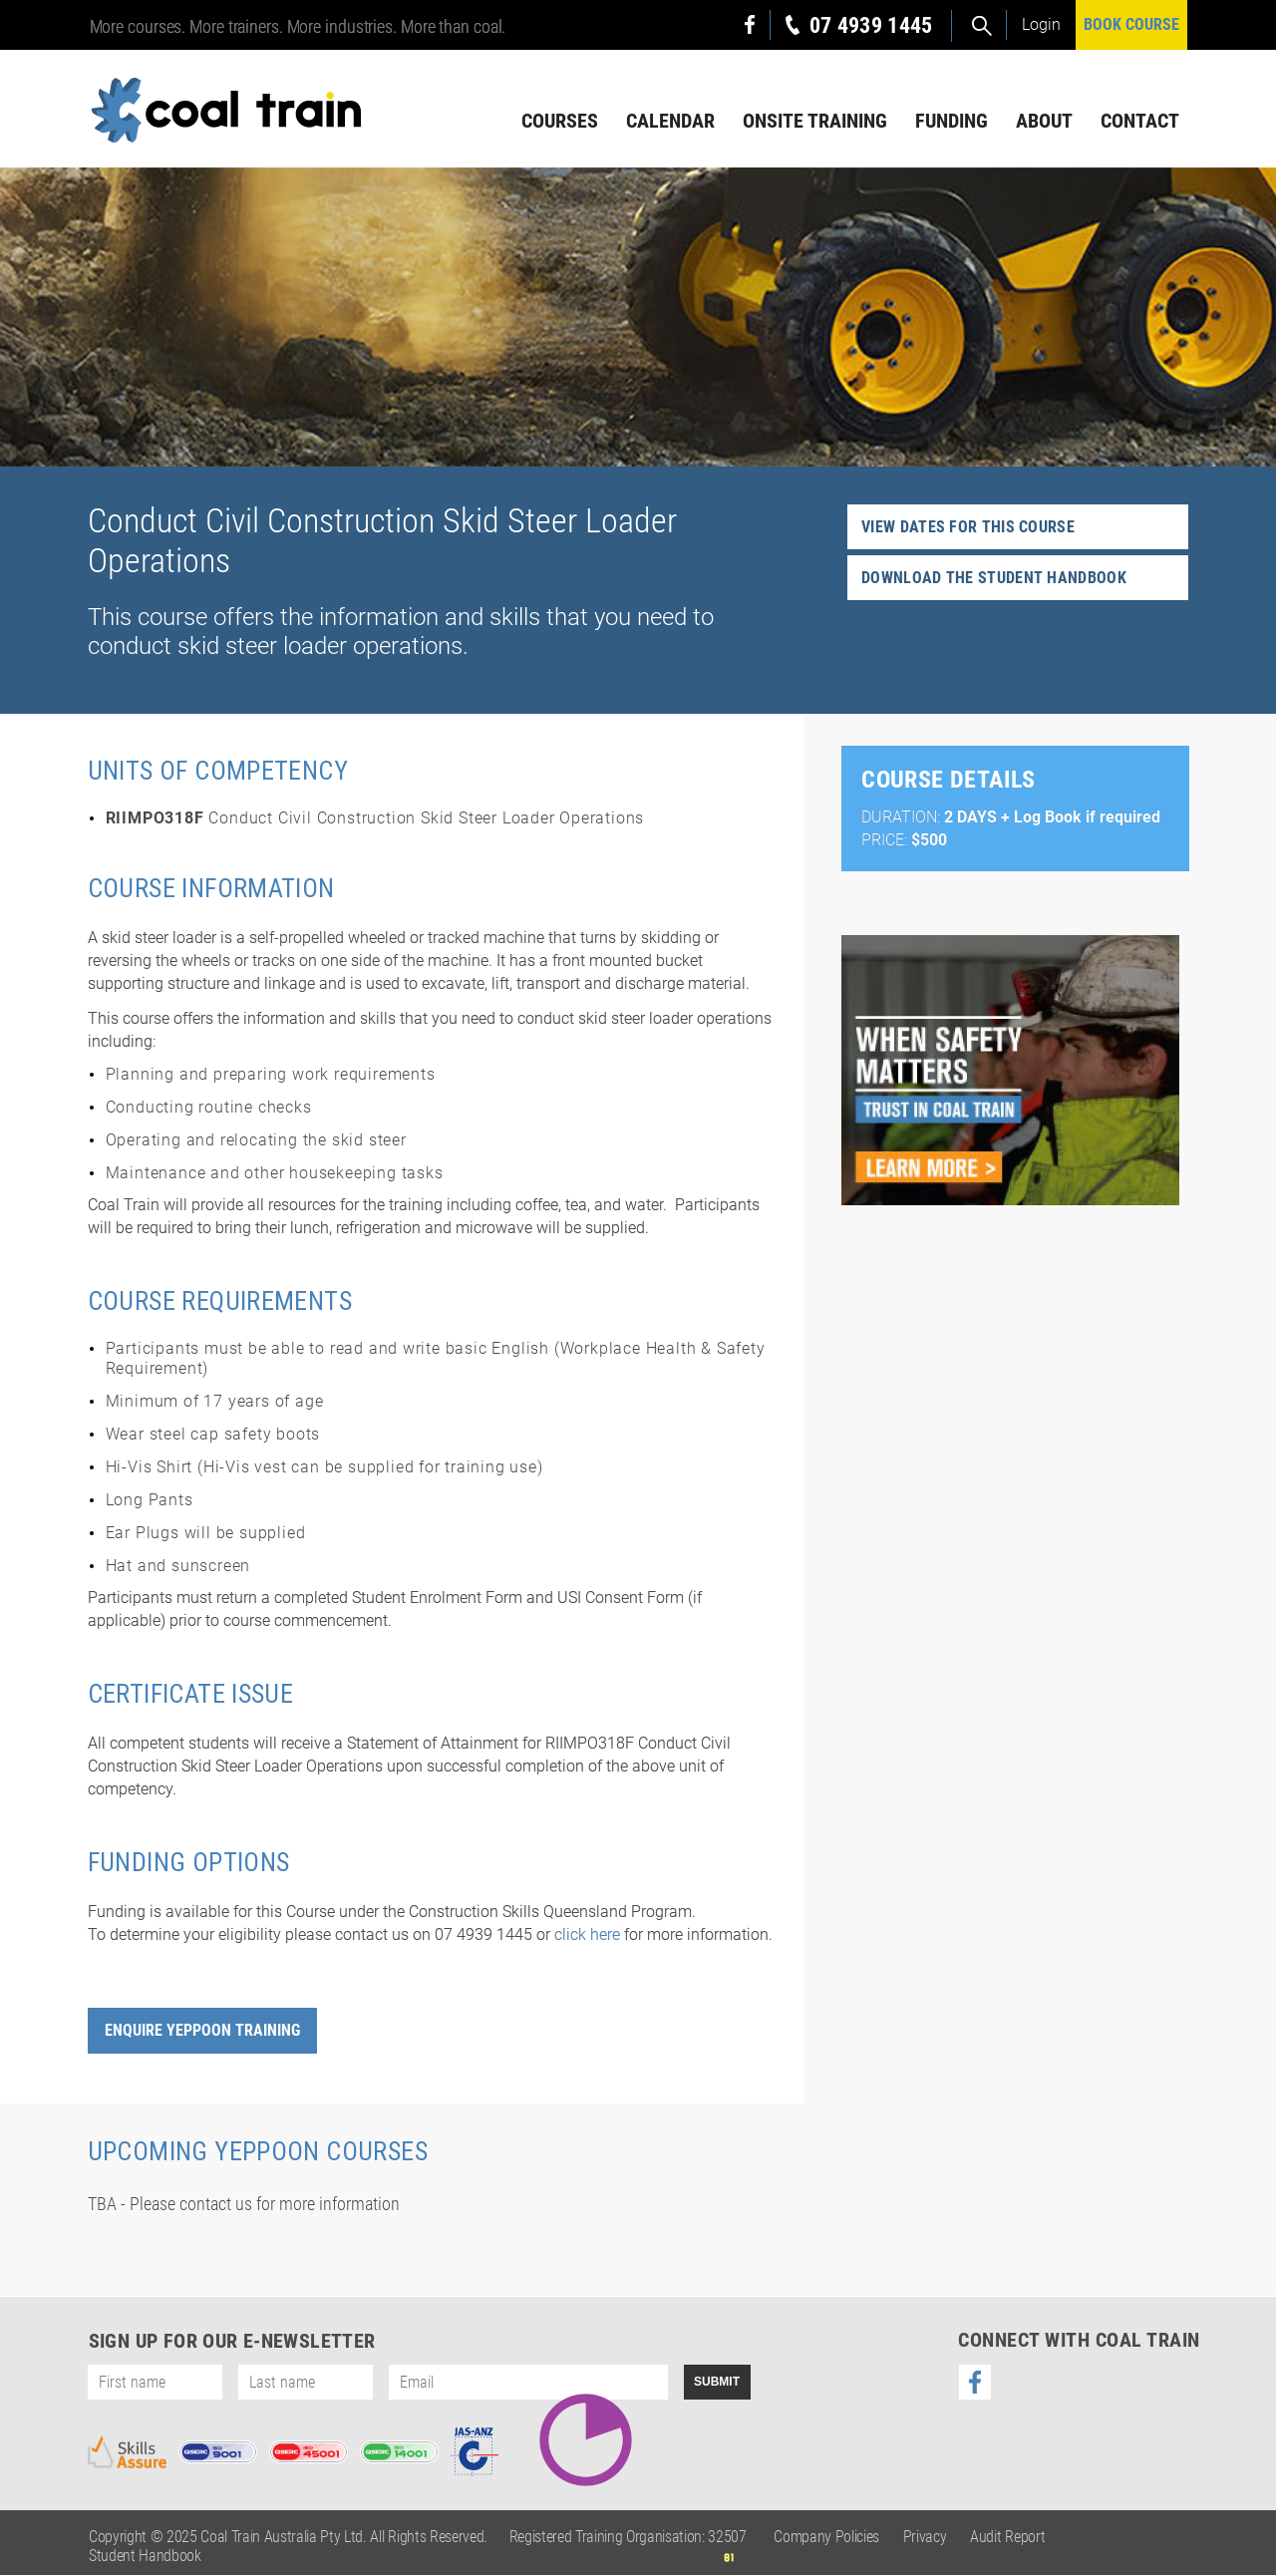  What do you see at coordinates (729, 2557) in the screenshot?
I see `indicates item number 81 in a list or sequence` at bounding box center [729, 2557].